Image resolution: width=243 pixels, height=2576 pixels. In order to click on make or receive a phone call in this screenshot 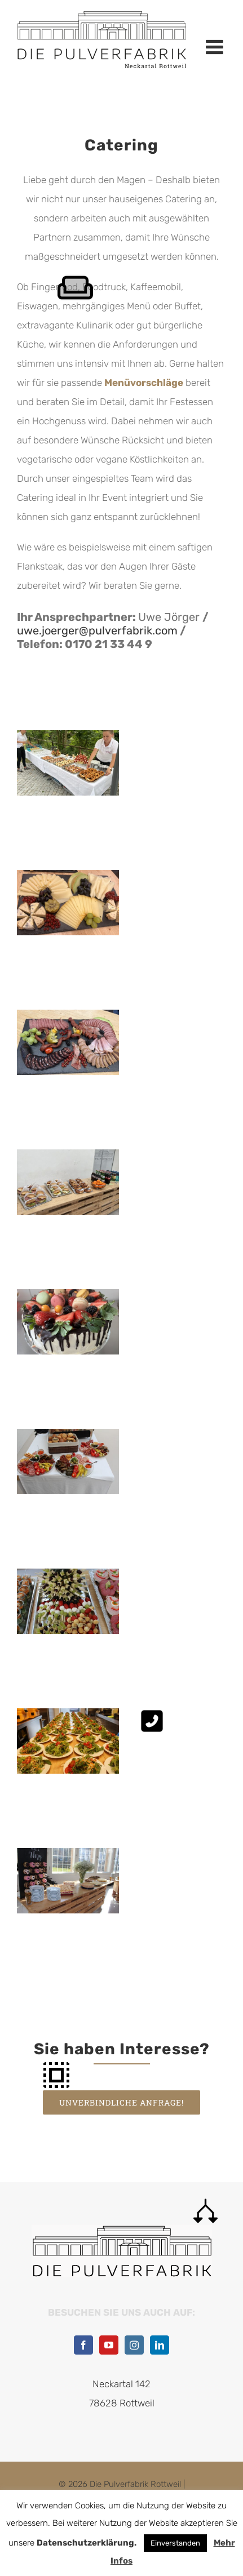, I will do `click(152, 1721)`.